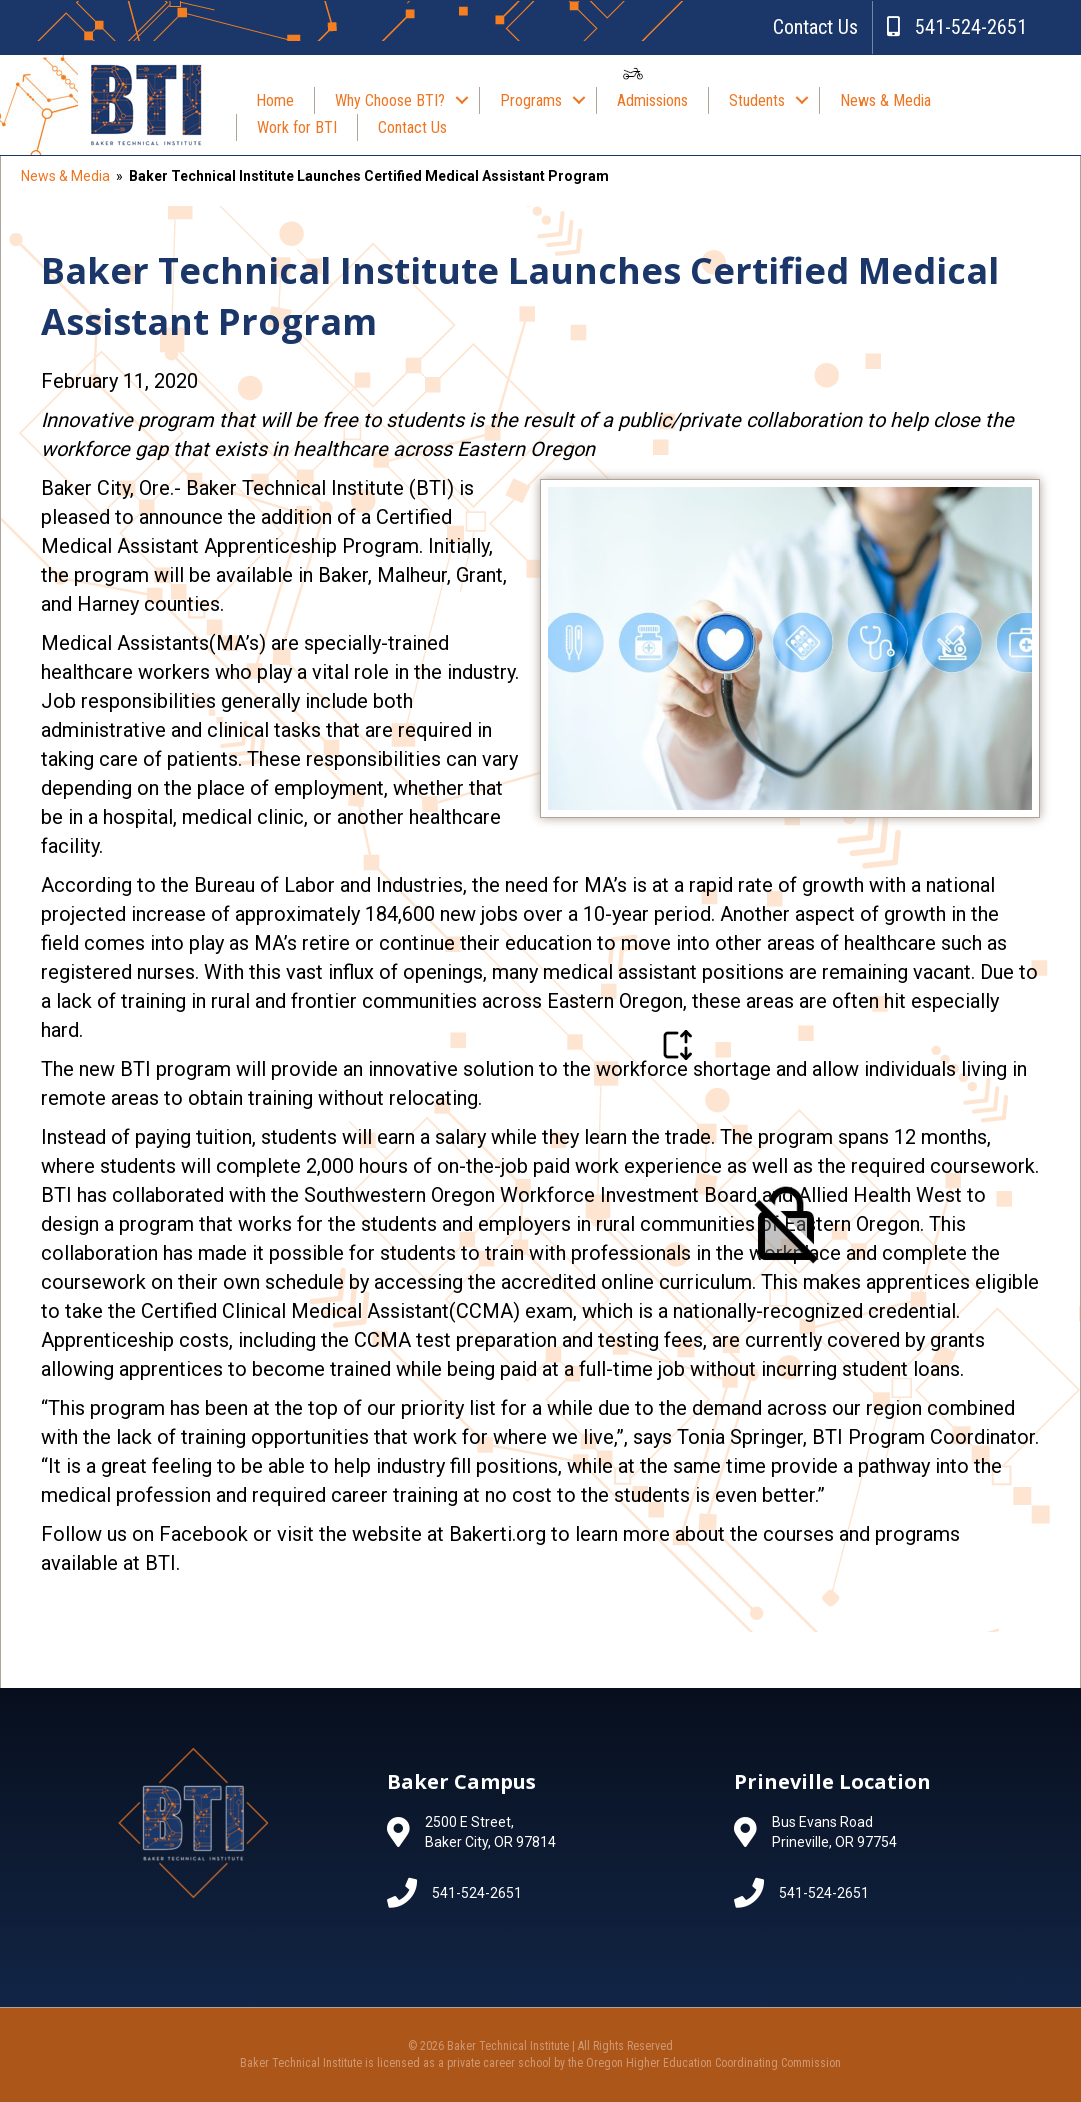  I want to click on select motorcycle as vehicle type, so click(633, 74).